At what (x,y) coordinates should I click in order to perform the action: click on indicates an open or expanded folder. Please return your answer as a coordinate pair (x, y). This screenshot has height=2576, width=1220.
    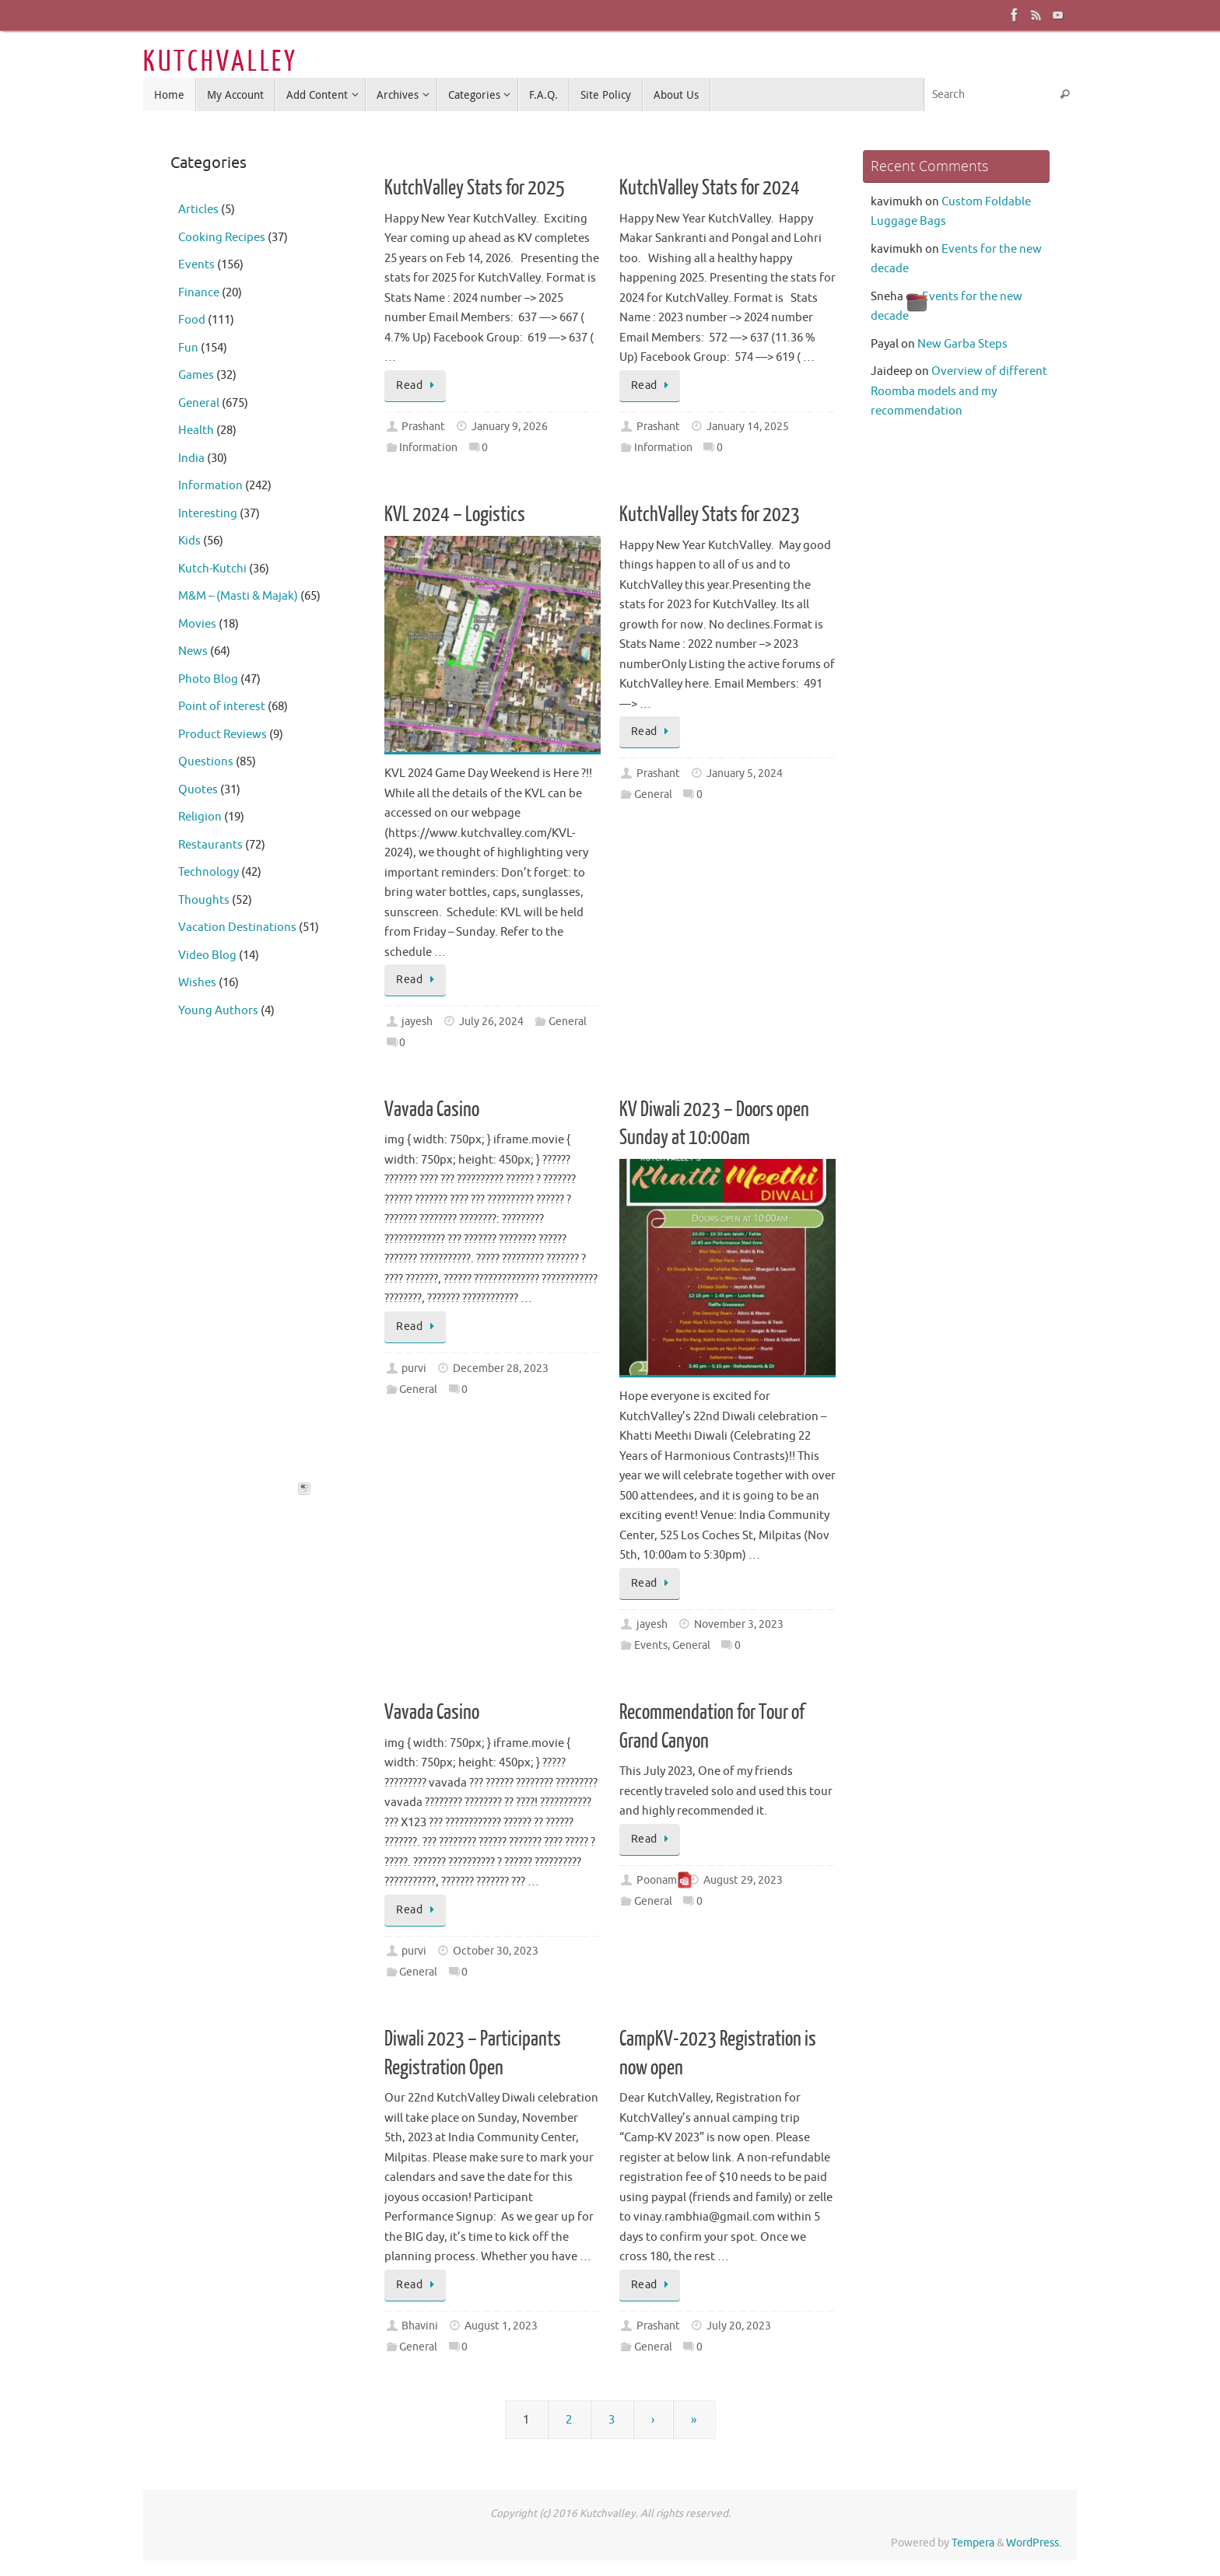
    Looking at the image, I should click on (917, 302).